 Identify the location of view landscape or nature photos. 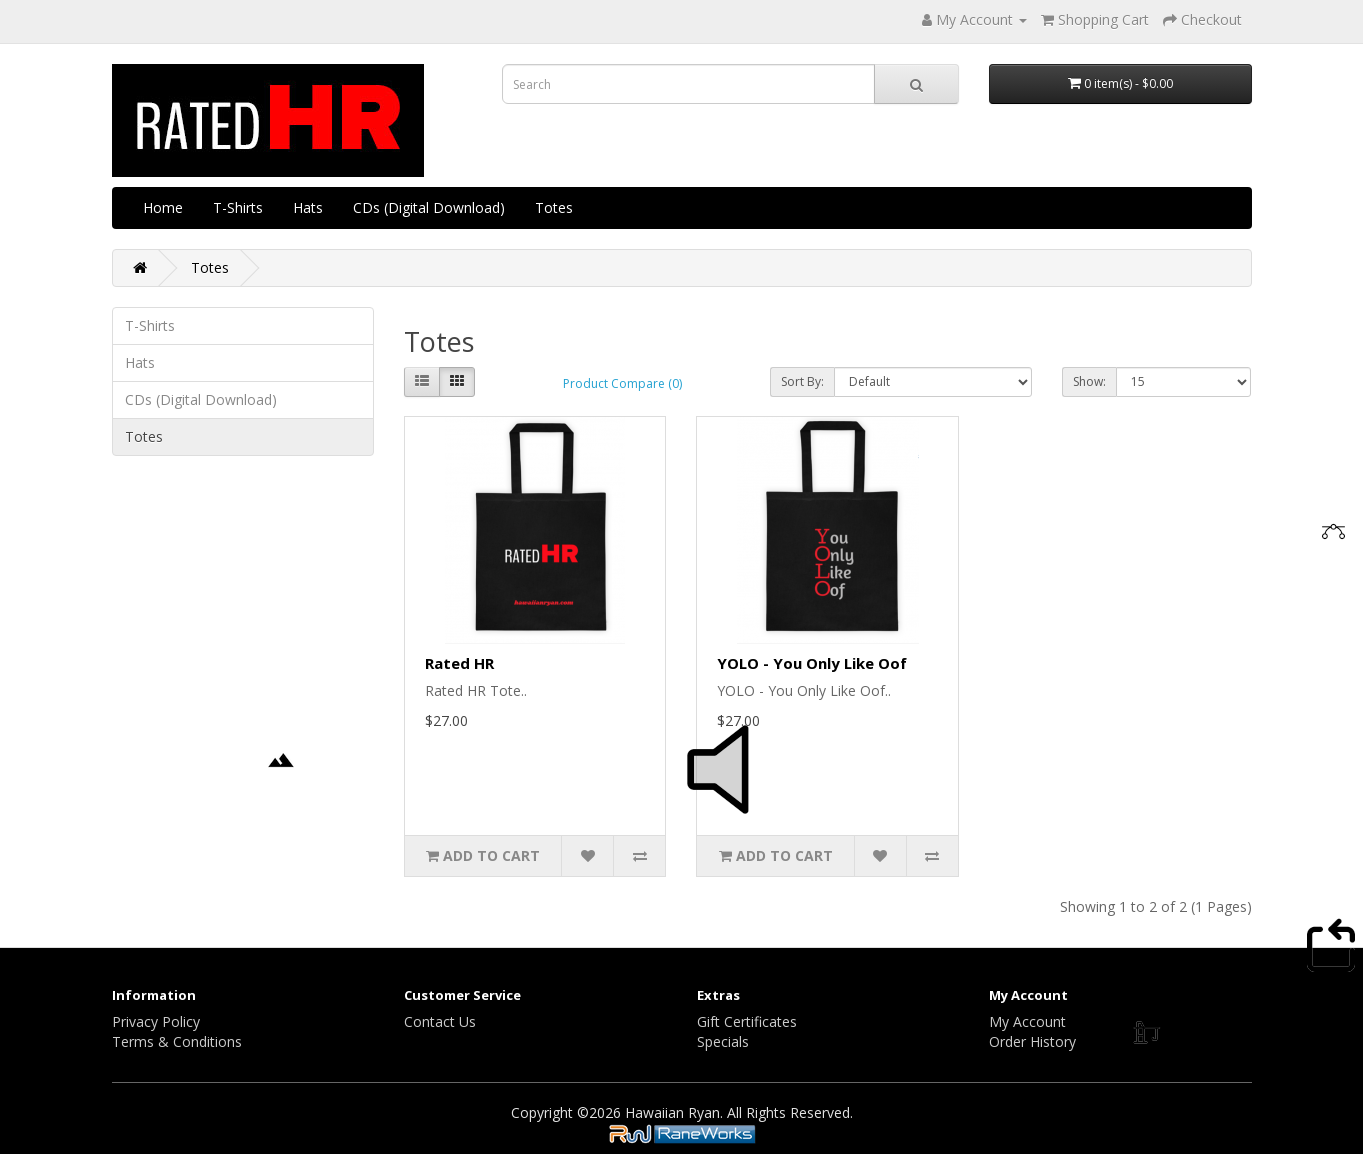
(281, 760).